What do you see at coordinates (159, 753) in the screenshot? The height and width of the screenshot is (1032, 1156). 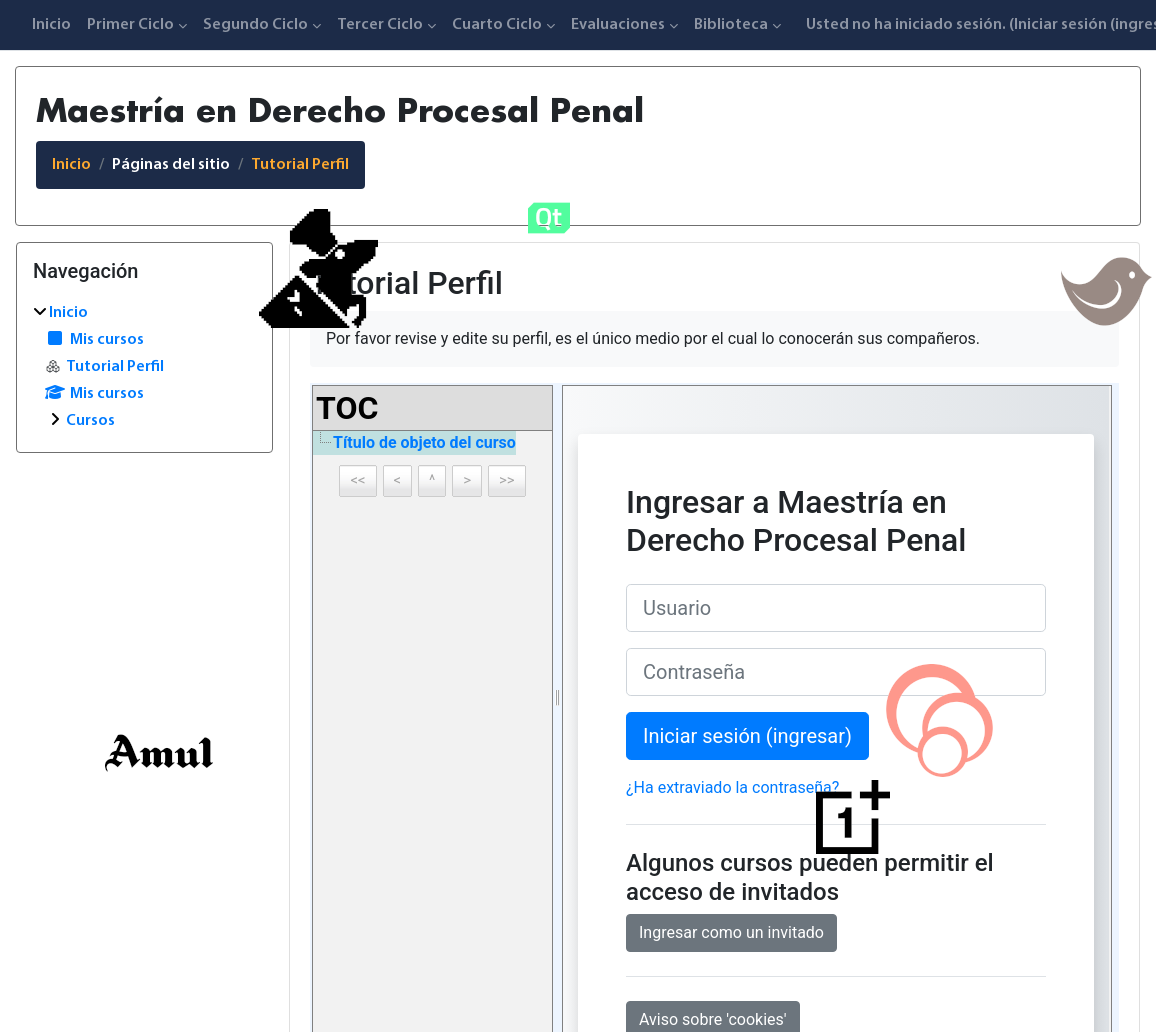 I see `Amul brand logo` at bounding box center [159, 753].